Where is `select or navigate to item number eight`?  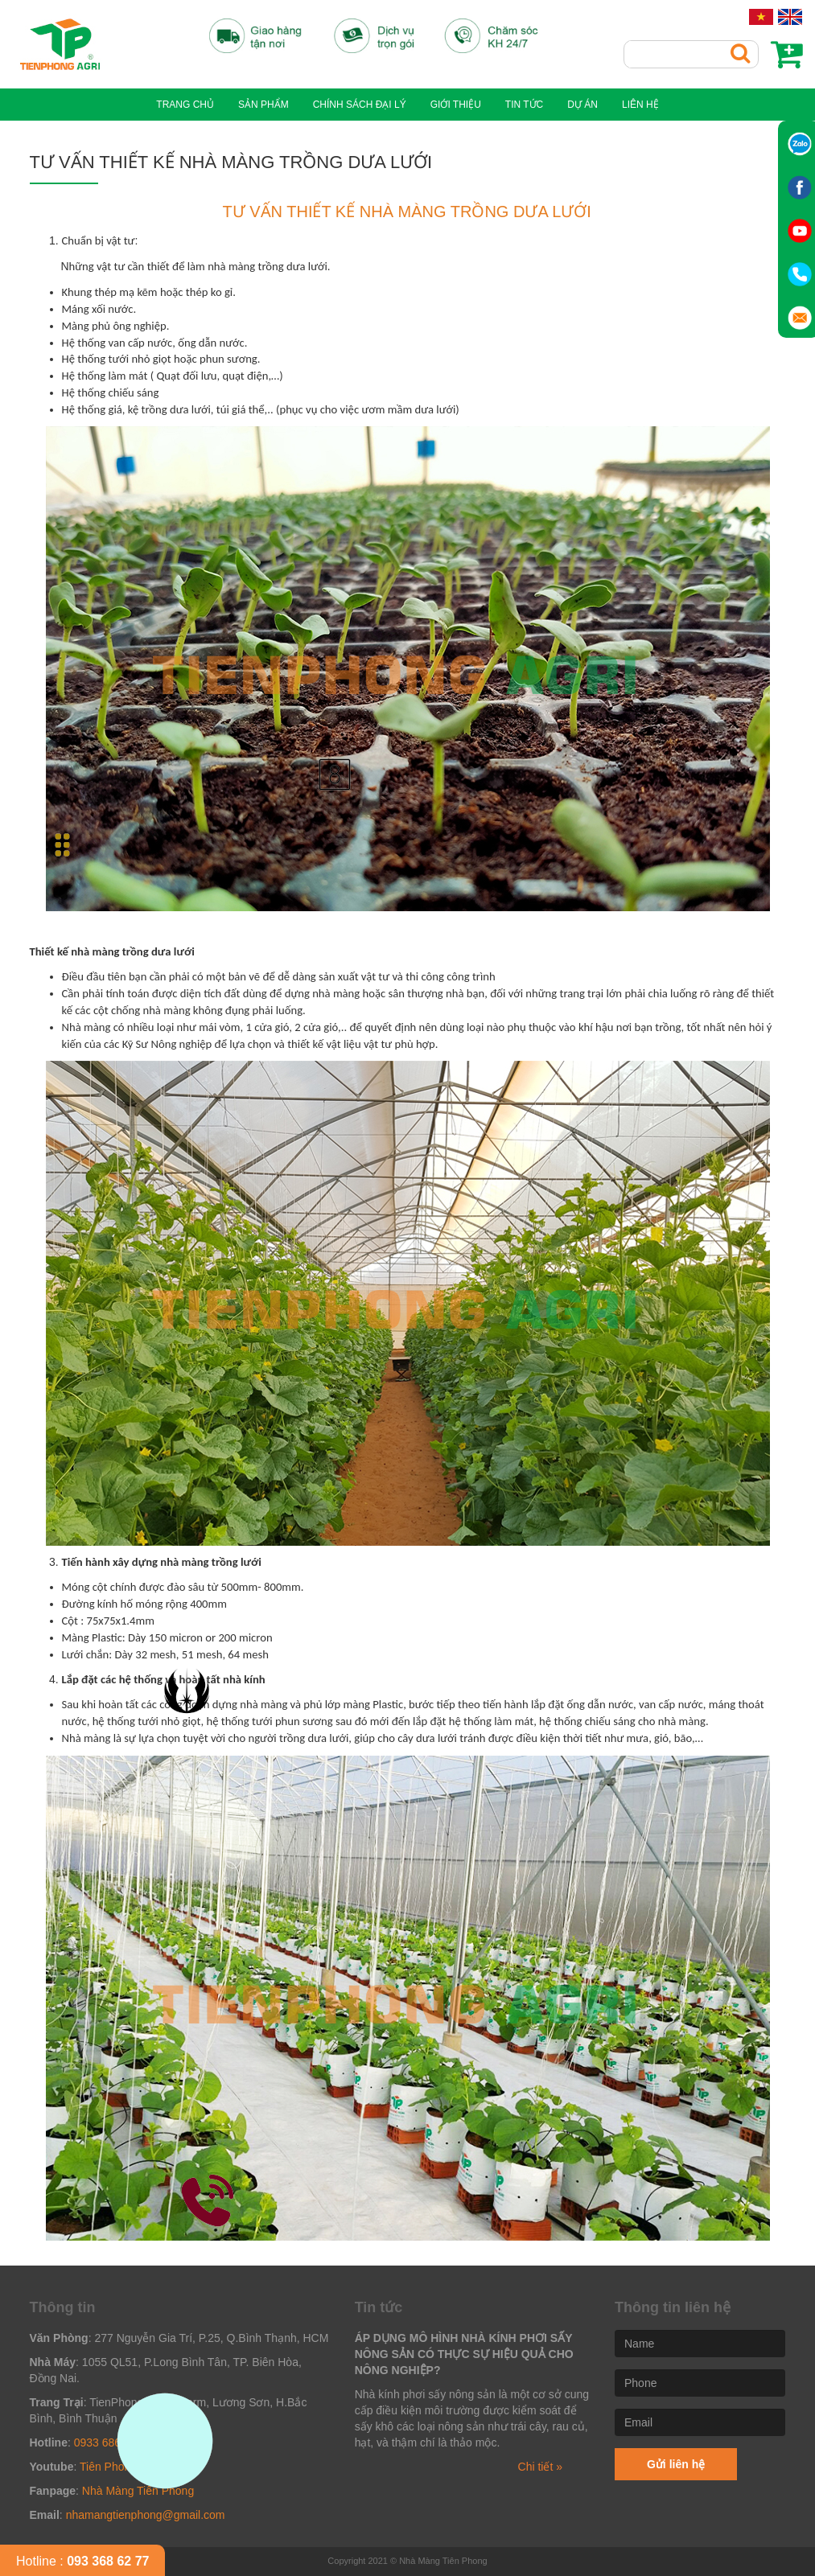
select or navigate to item number eight is located at coordinates (335, 774).